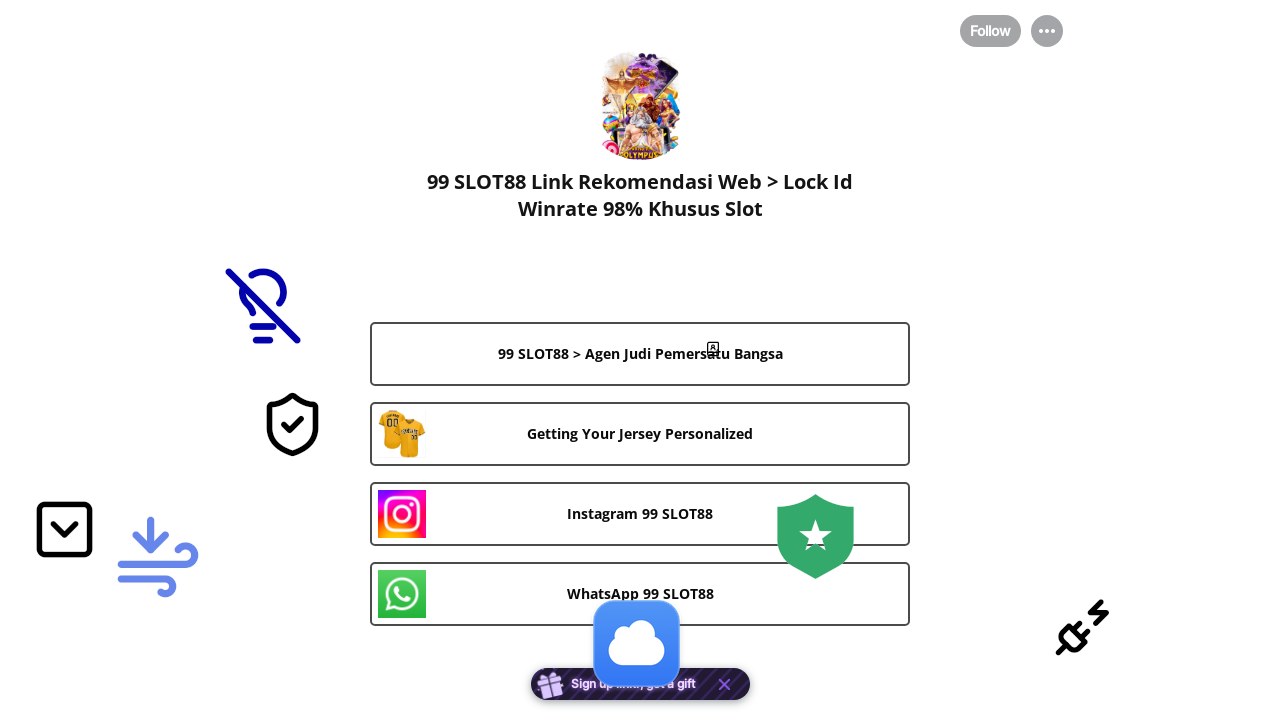 This screenshot has height=720, width=1280. Describe the element at coordinates (292, 424) in the screenshot. I see `indicates verified security or protection status` at that location.